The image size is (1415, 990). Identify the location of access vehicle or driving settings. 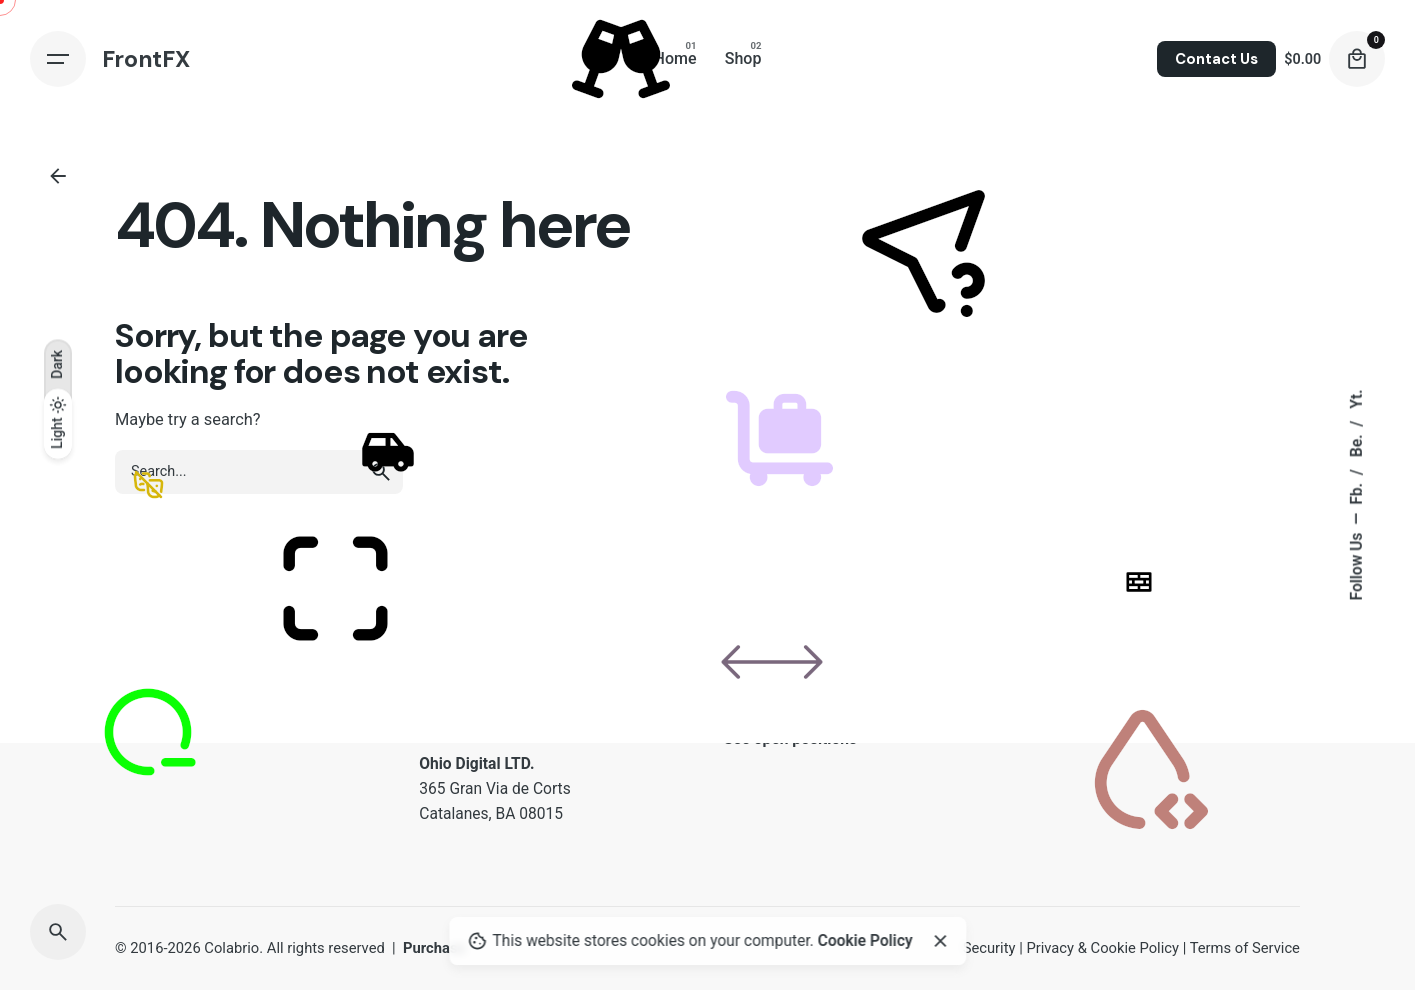
(388, 451).